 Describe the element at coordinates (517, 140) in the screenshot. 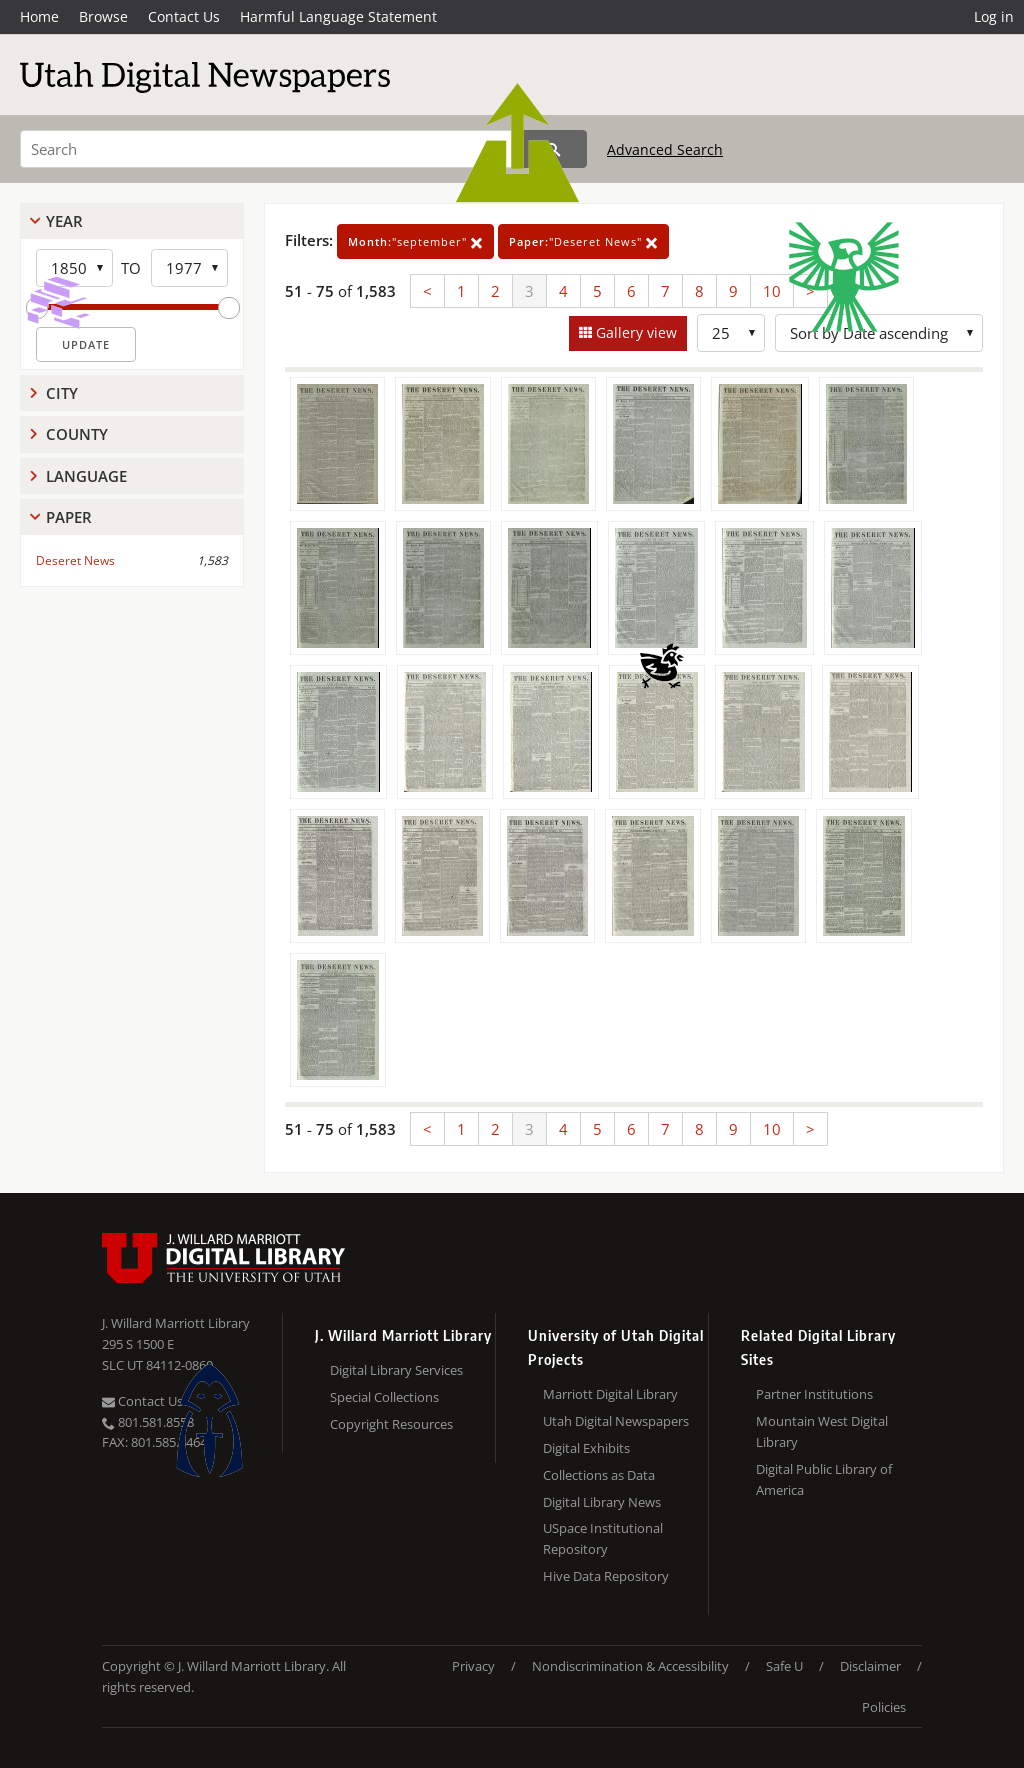

I see `play a card from your hand` at that location.